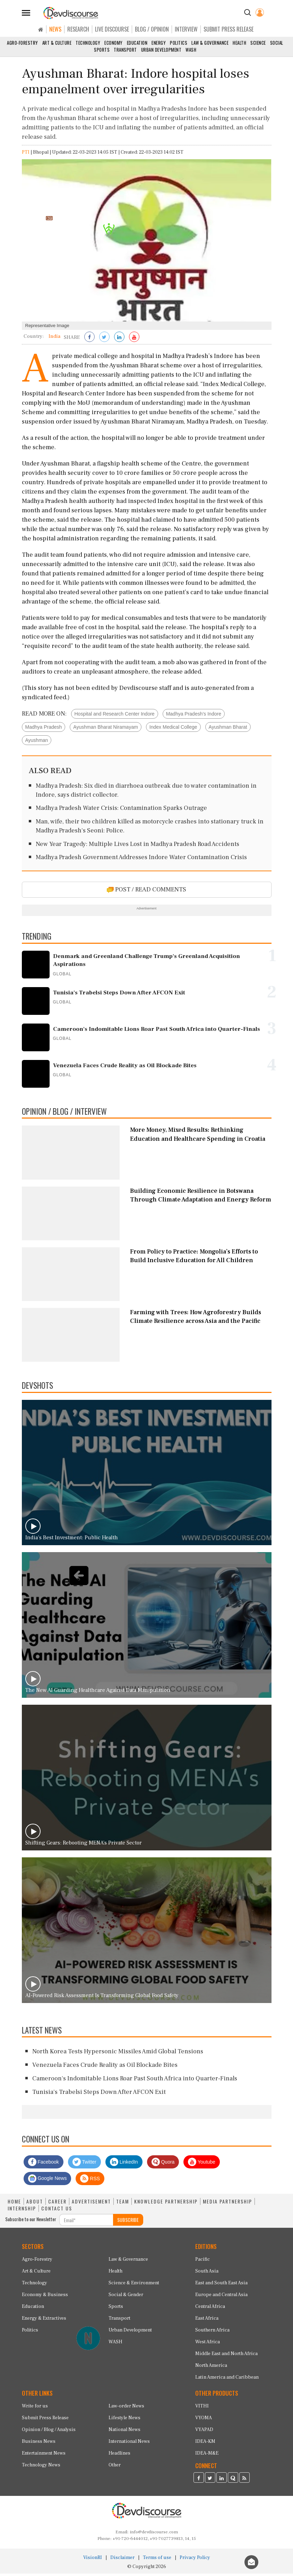 The image size is (293, 2576). What do you see at coordinates (49, 218) in the screenshot?
I see `link to dev.to profile or account` at bounding box center [49, 218].